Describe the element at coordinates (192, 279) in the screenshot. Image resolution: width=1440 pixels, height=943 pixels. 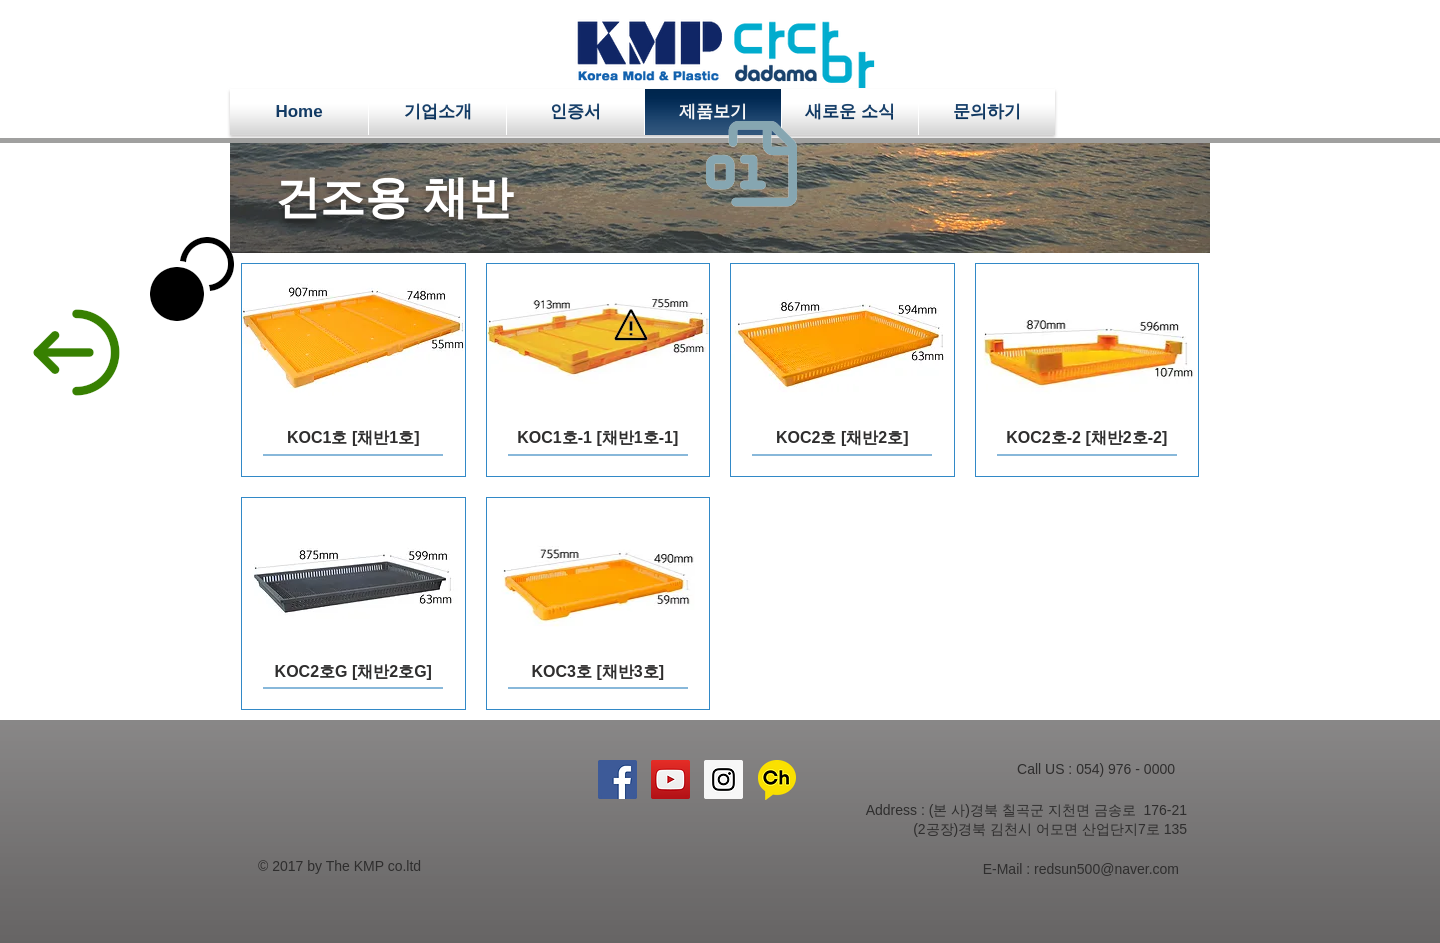
I see `activate or enable breakpoints in the debugger` at that location.